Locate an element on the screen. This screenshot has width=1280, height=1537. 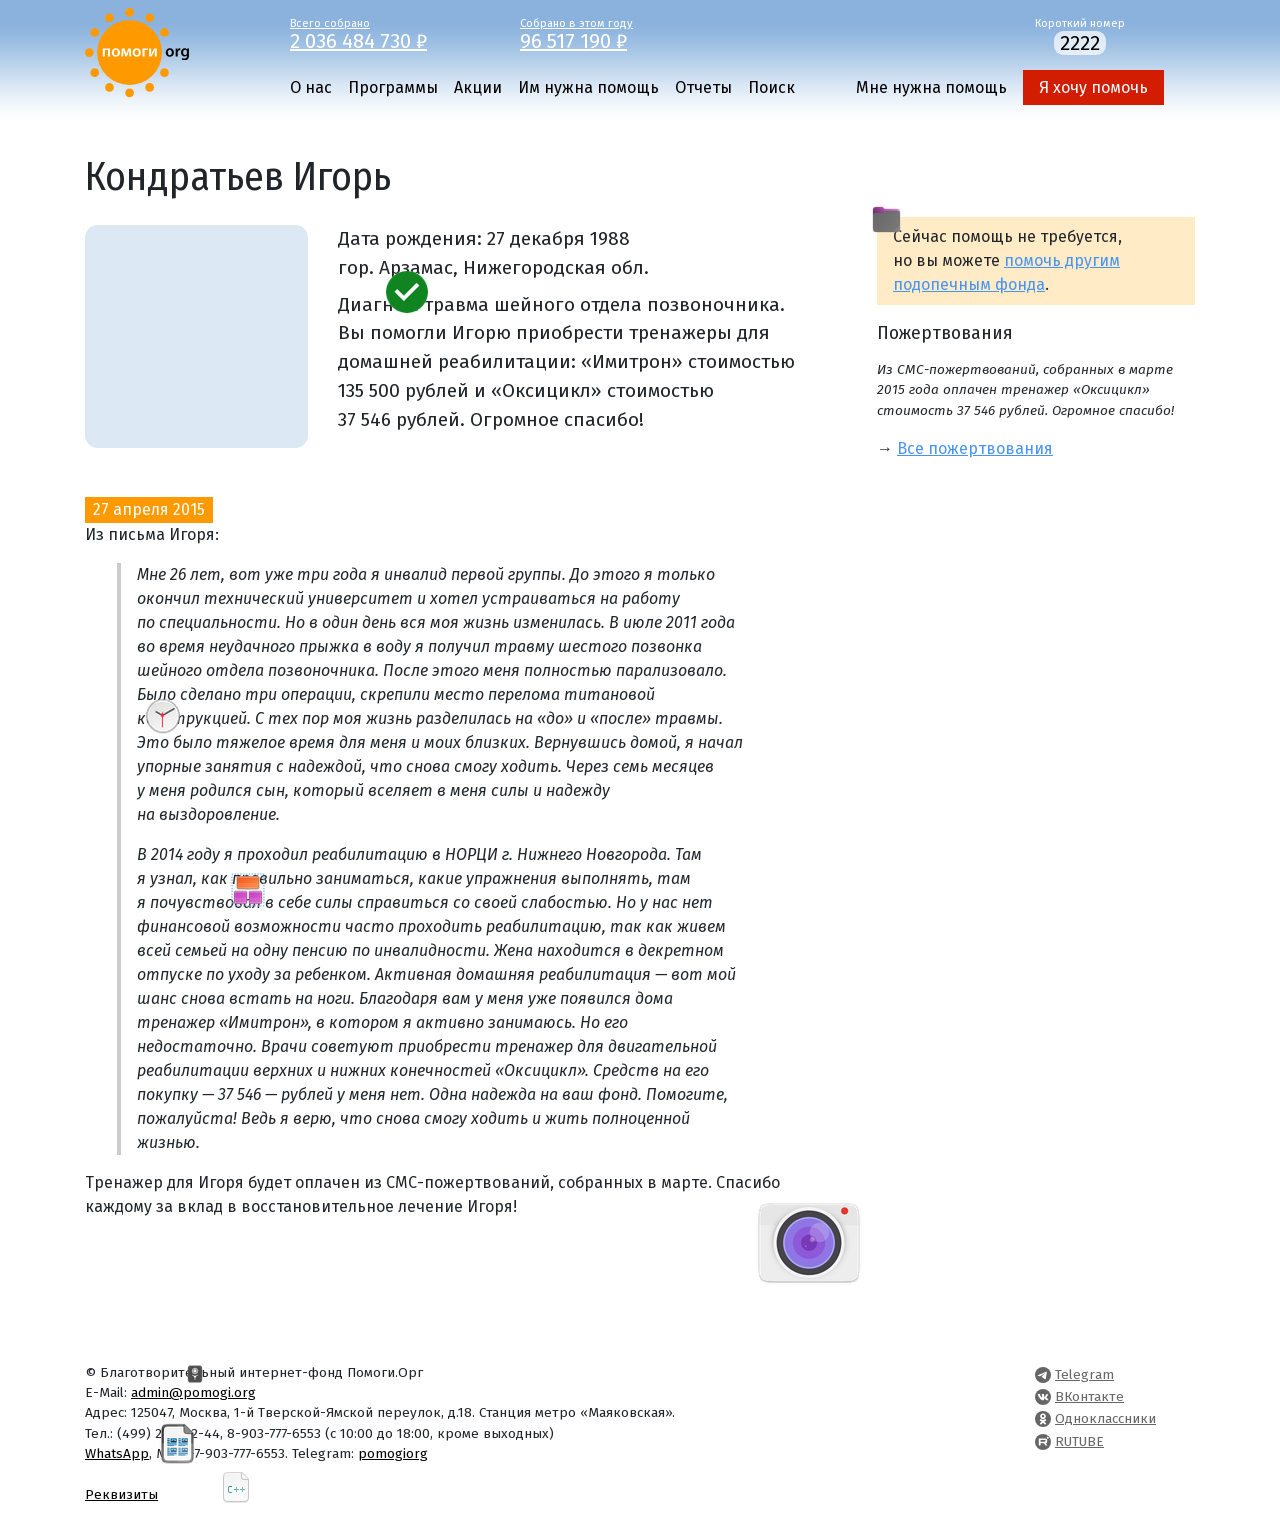
open the backups application is located at coordinates (195, 1374).